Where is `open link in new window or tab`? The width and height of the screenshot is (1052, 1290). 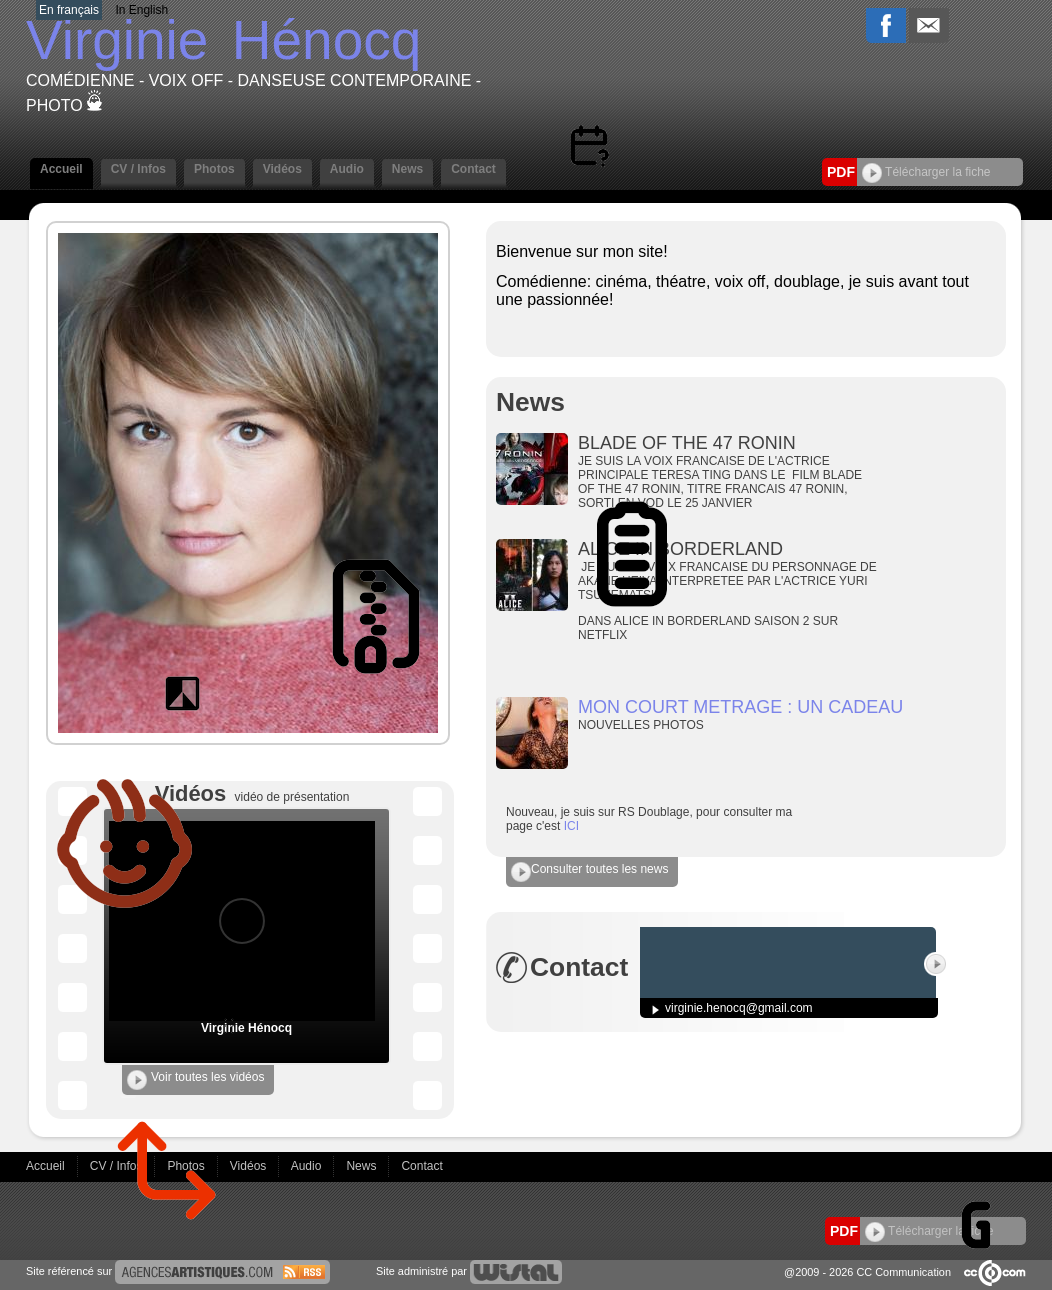
open link in new window or tab is located at coordinates (166, 1170).